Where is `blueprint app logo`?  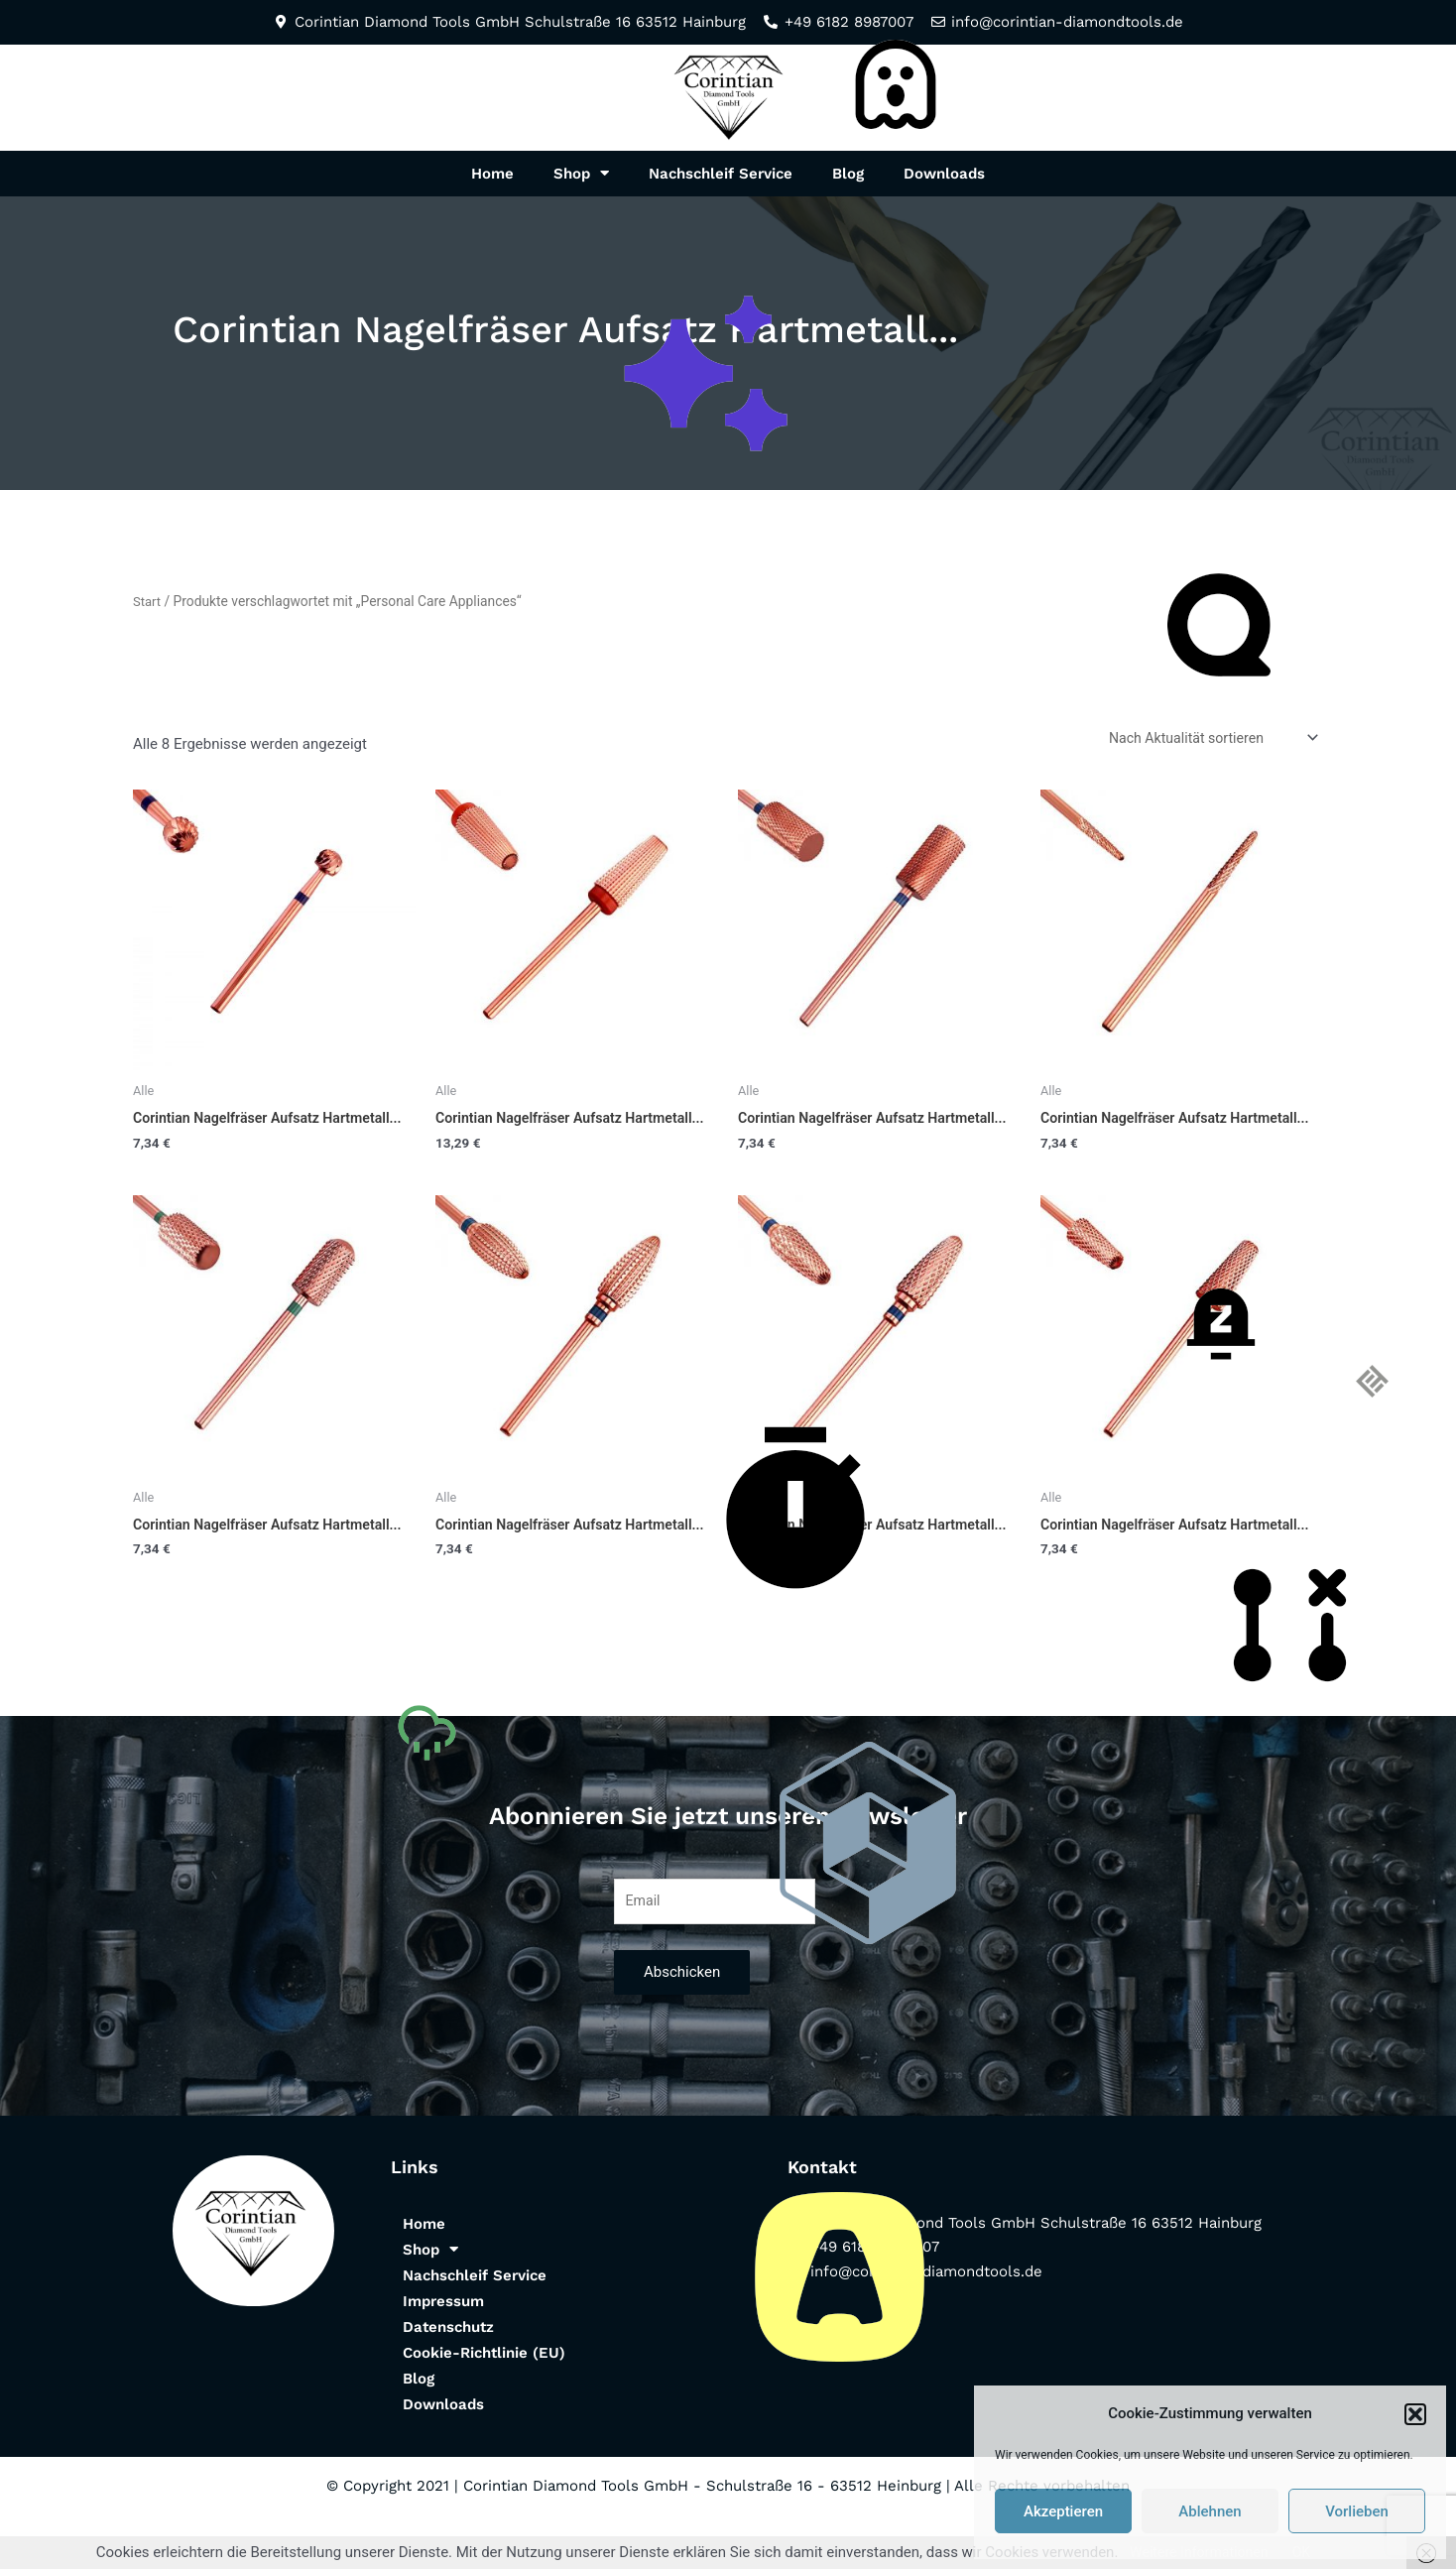 blueprint app logo is located at coordinates (868, 1843).